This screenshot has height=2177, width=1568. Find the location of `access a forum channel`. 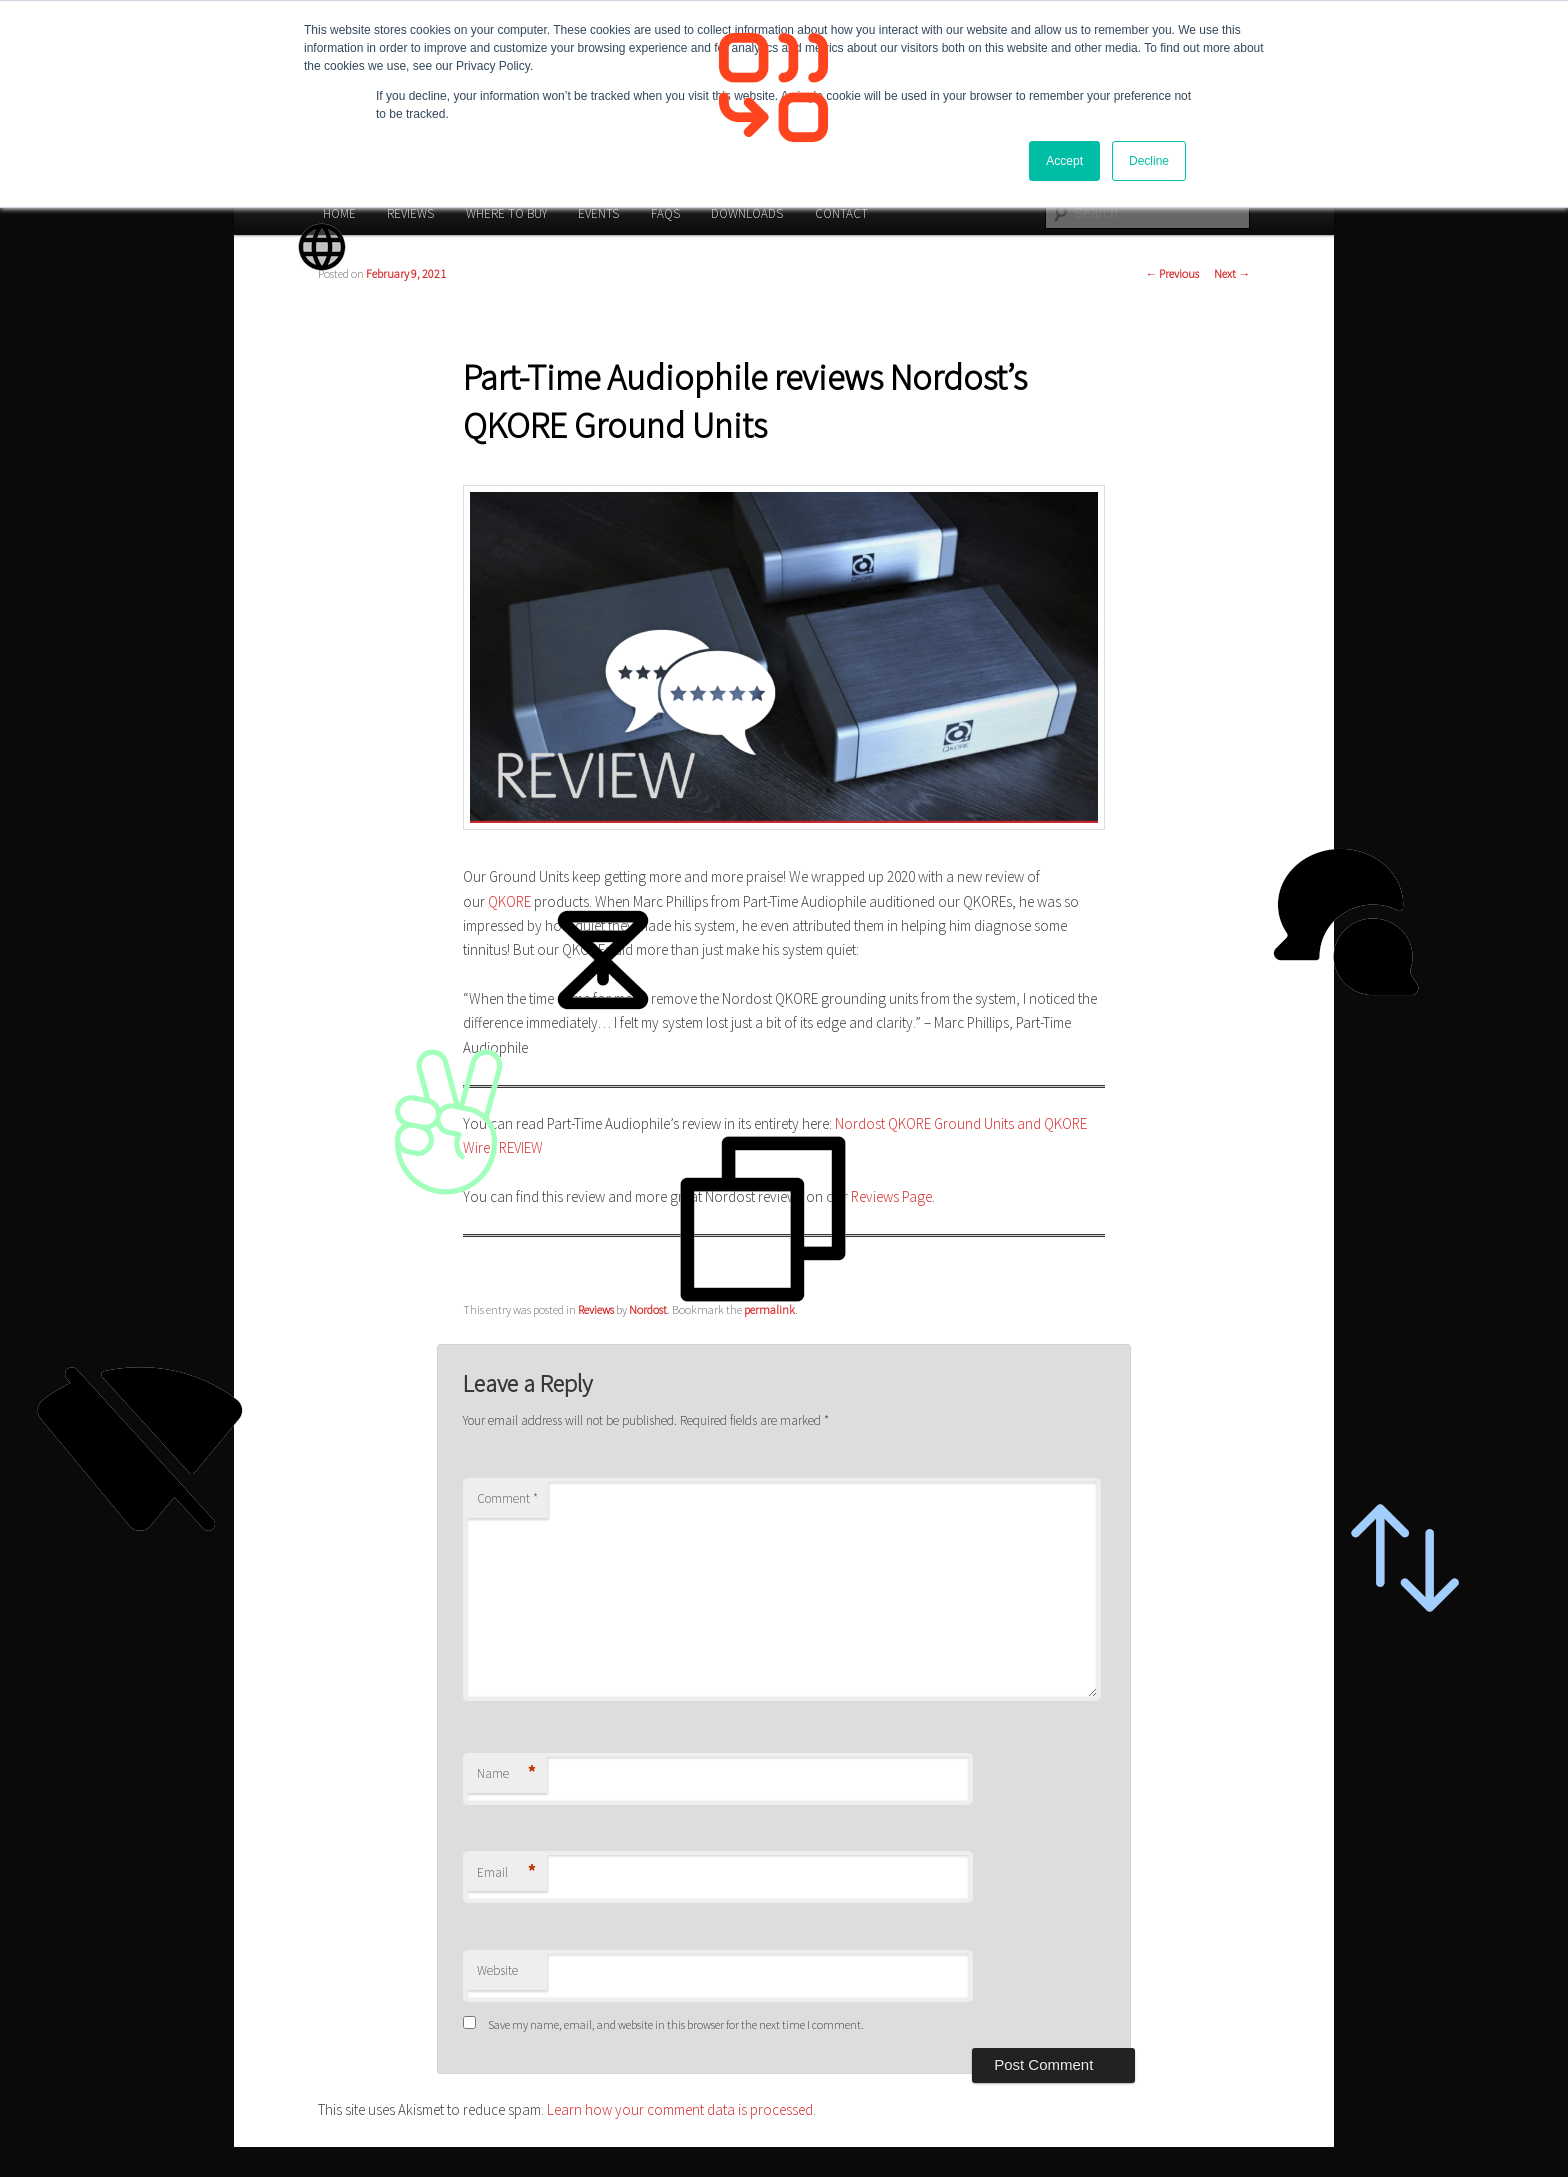

access a forum channel is located at coordinates (1347, 918).